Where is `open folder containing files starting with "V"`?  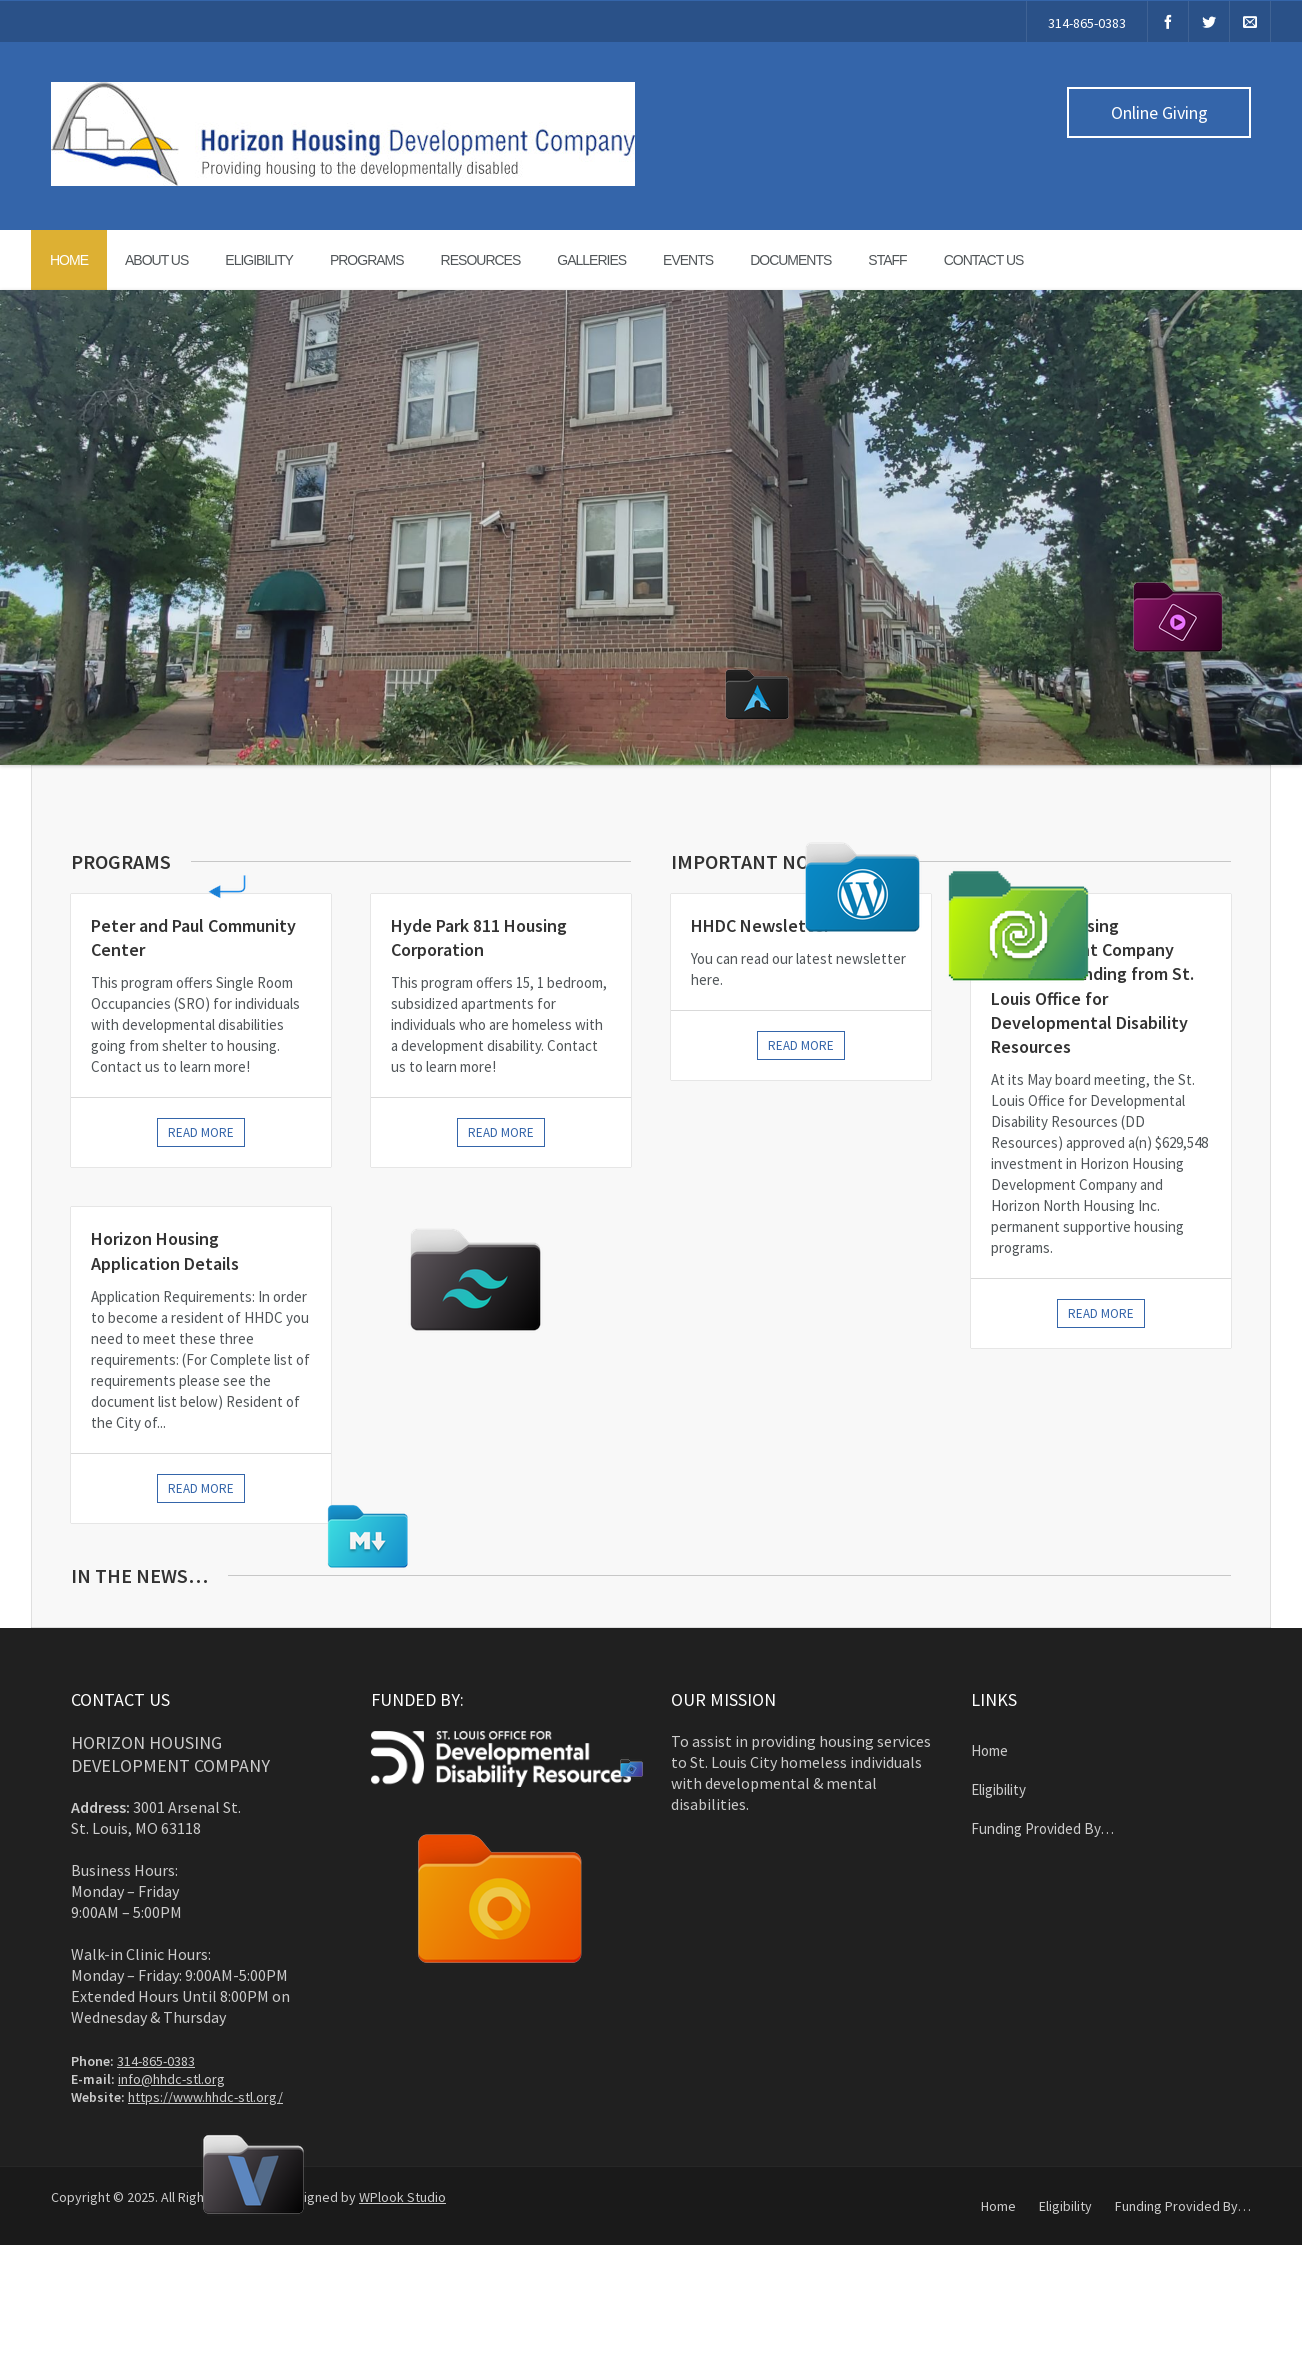 open folder containing files starting with "V" is located at coordinates (253, 2177).